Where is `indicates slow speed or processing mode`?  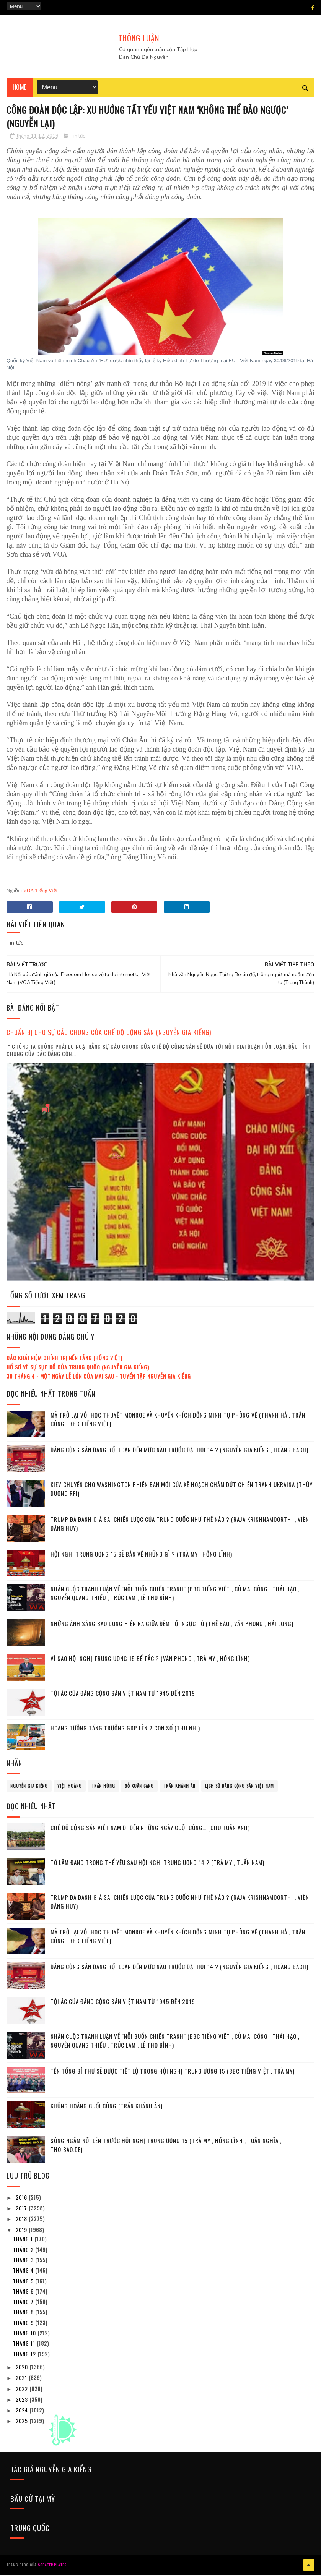 indicates slow speed or processing mode is located at coordinates (116, 1156).